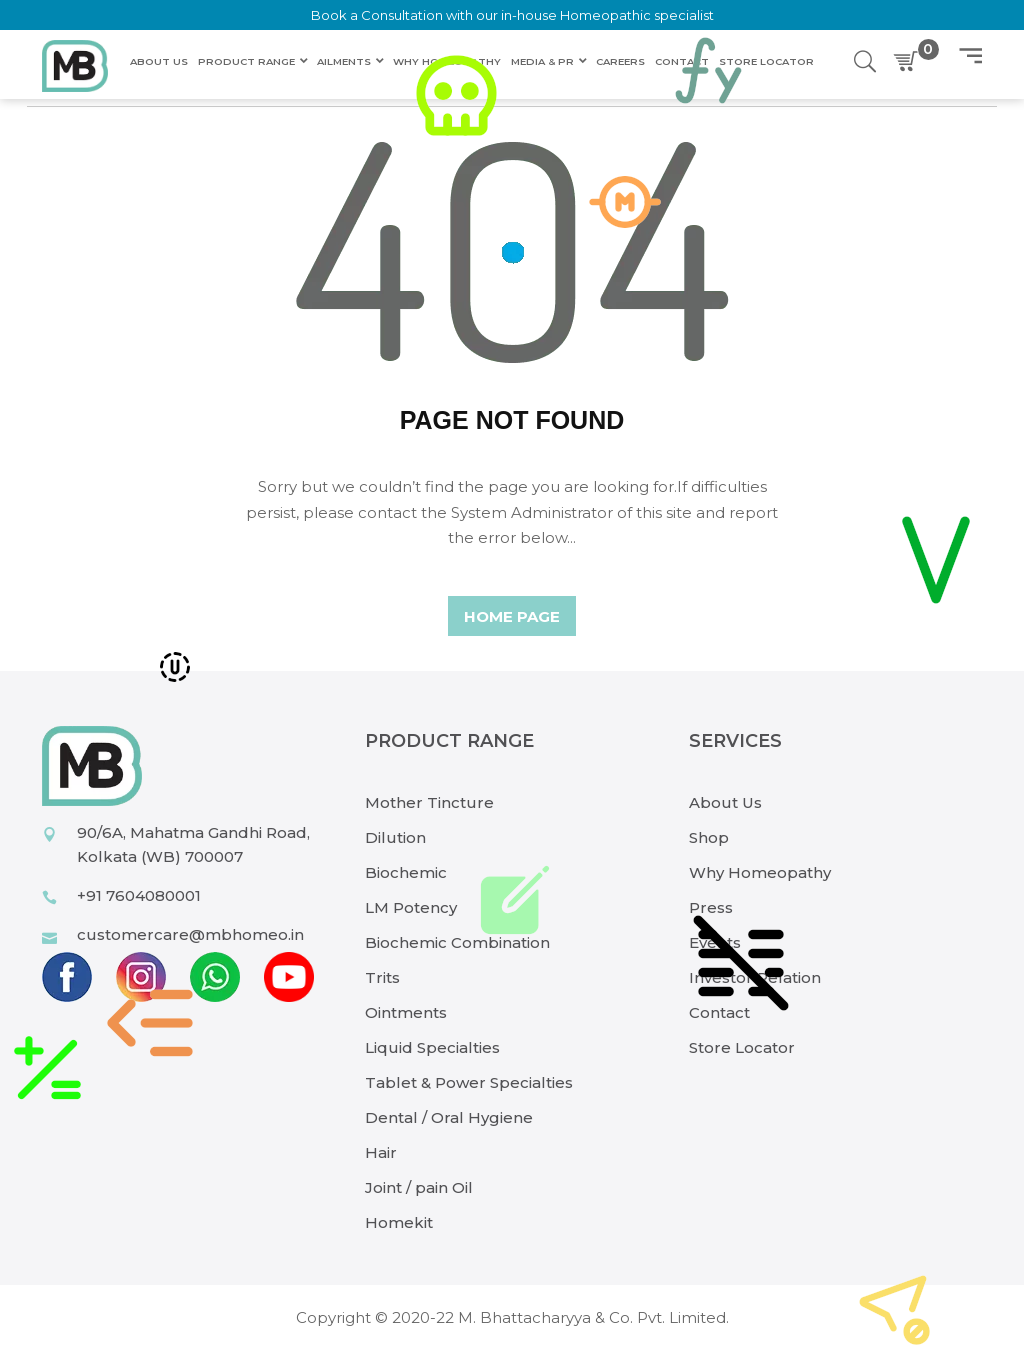 Image resolution: width=1024 pixels, height=1350 pixels. What do you see at coordinates (175, 667) in the screenshot?
I see `indicates an unverified or pending user account` at bounding box center [175, 667].